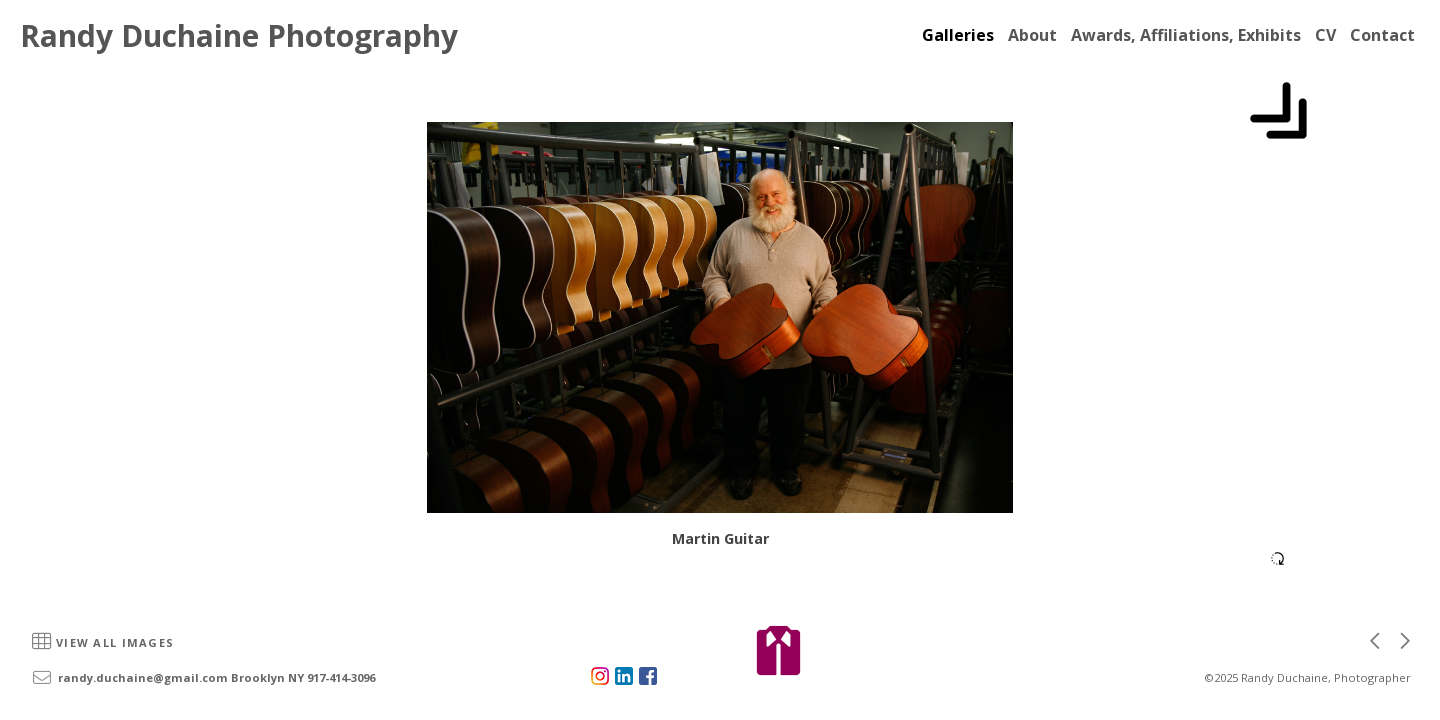 The image size is (1440, 720). I want to click on view clothing or apparel items, so click(778, 651).